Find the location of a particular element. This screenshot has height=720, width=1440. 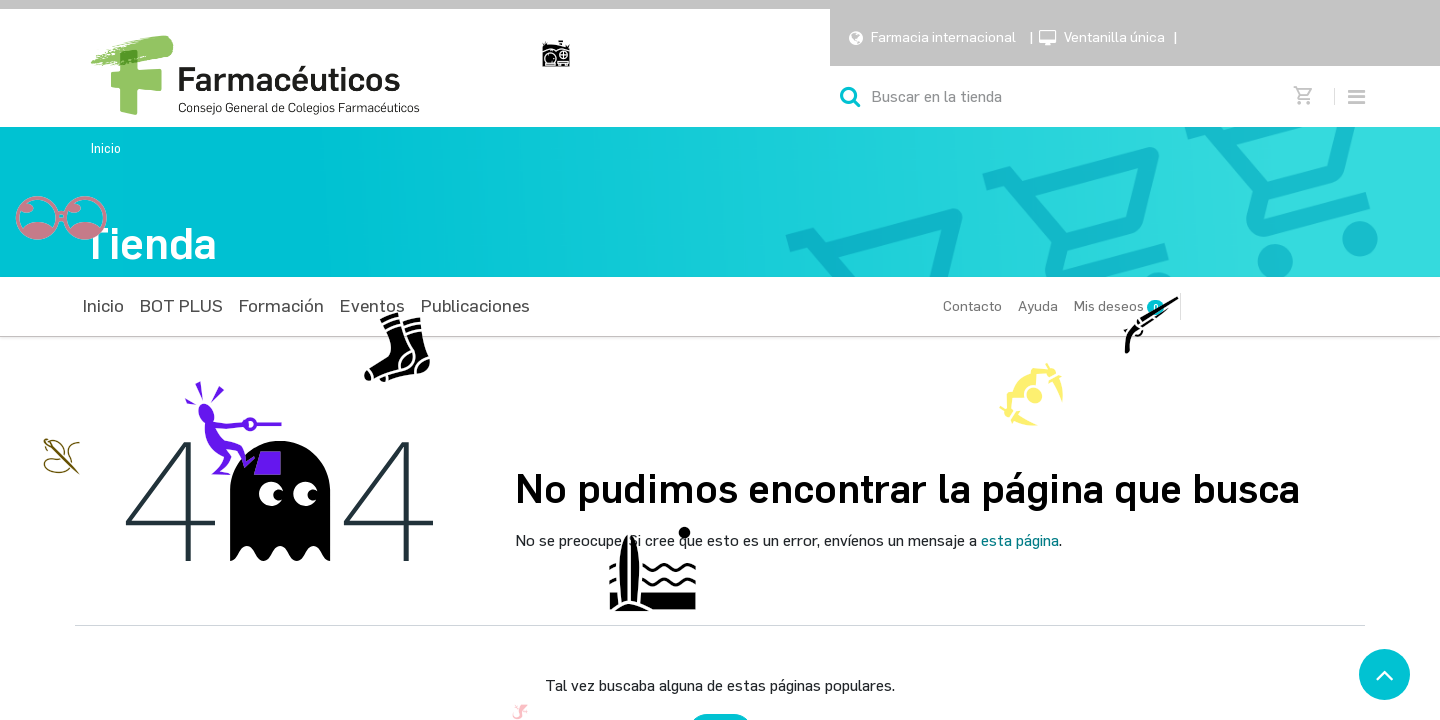

browse socks or hosiery products is located at coordinates (397, 347).